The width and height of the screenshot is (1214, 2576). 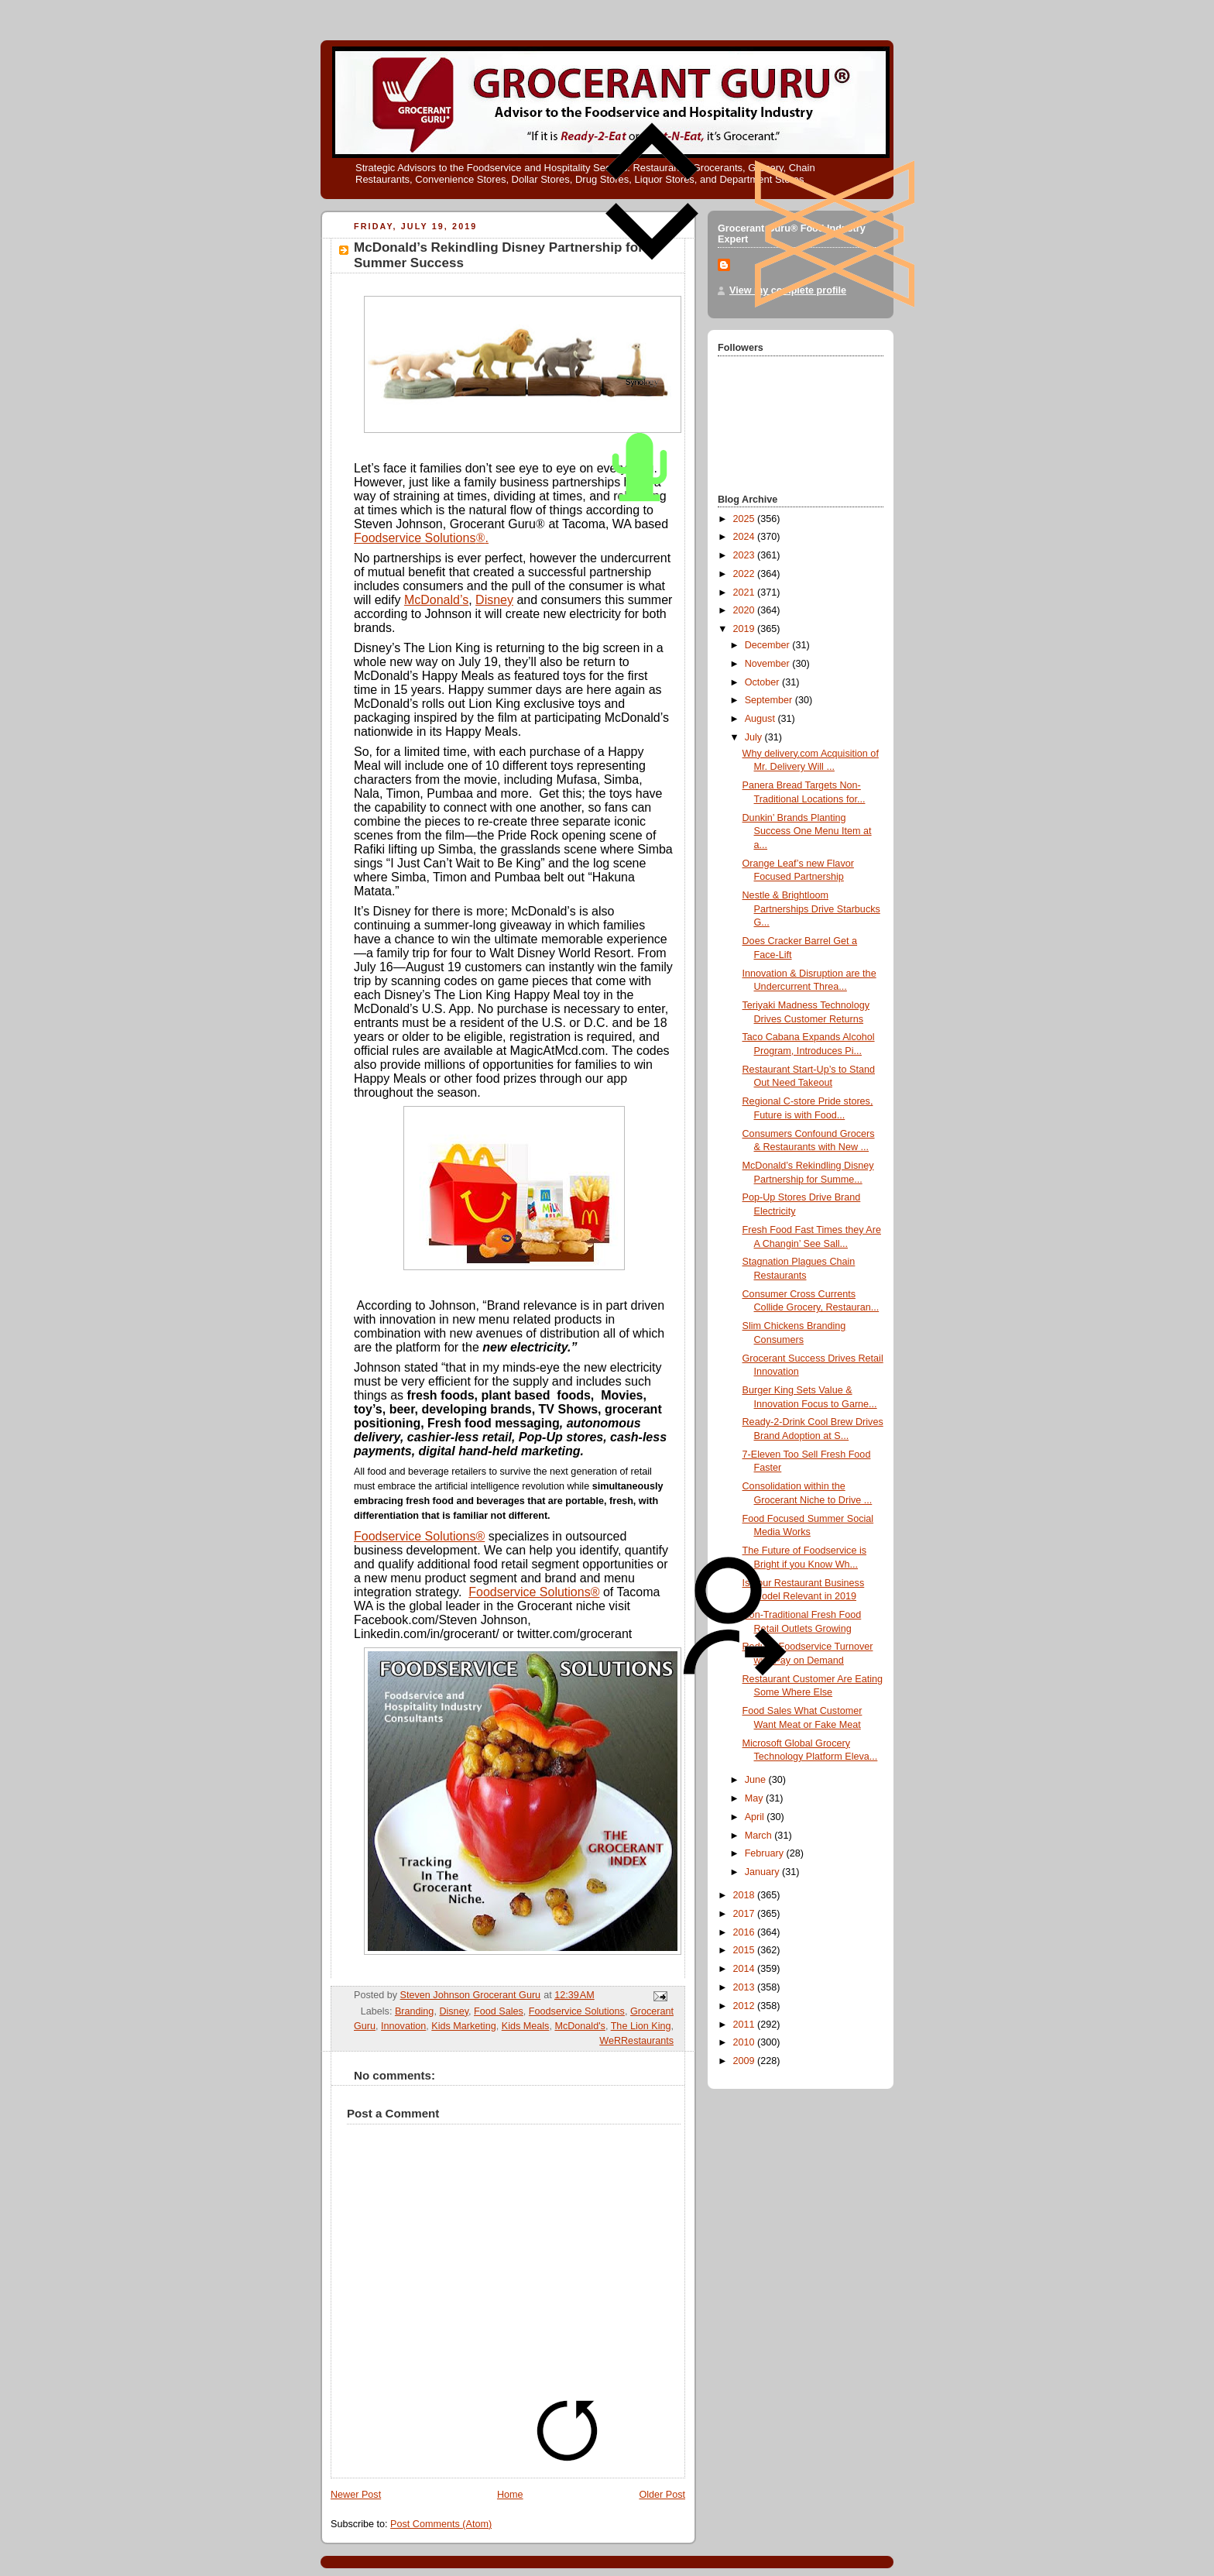 What do you see at coordinates (728, 1618) in the screenshot?
I see `share a user profile with others` at bounding box center [728, 1618].